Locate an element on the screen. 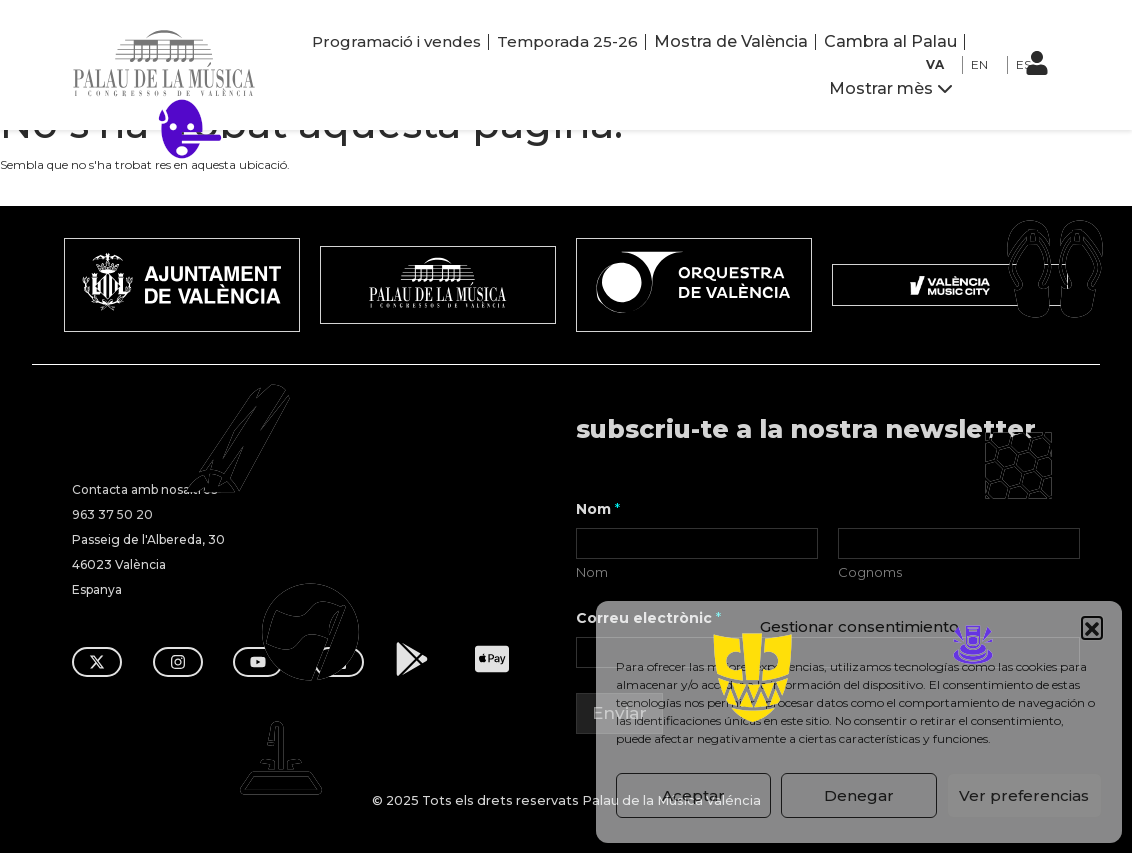  browse beach or summer-related content is located at coordinates (1055, 269).